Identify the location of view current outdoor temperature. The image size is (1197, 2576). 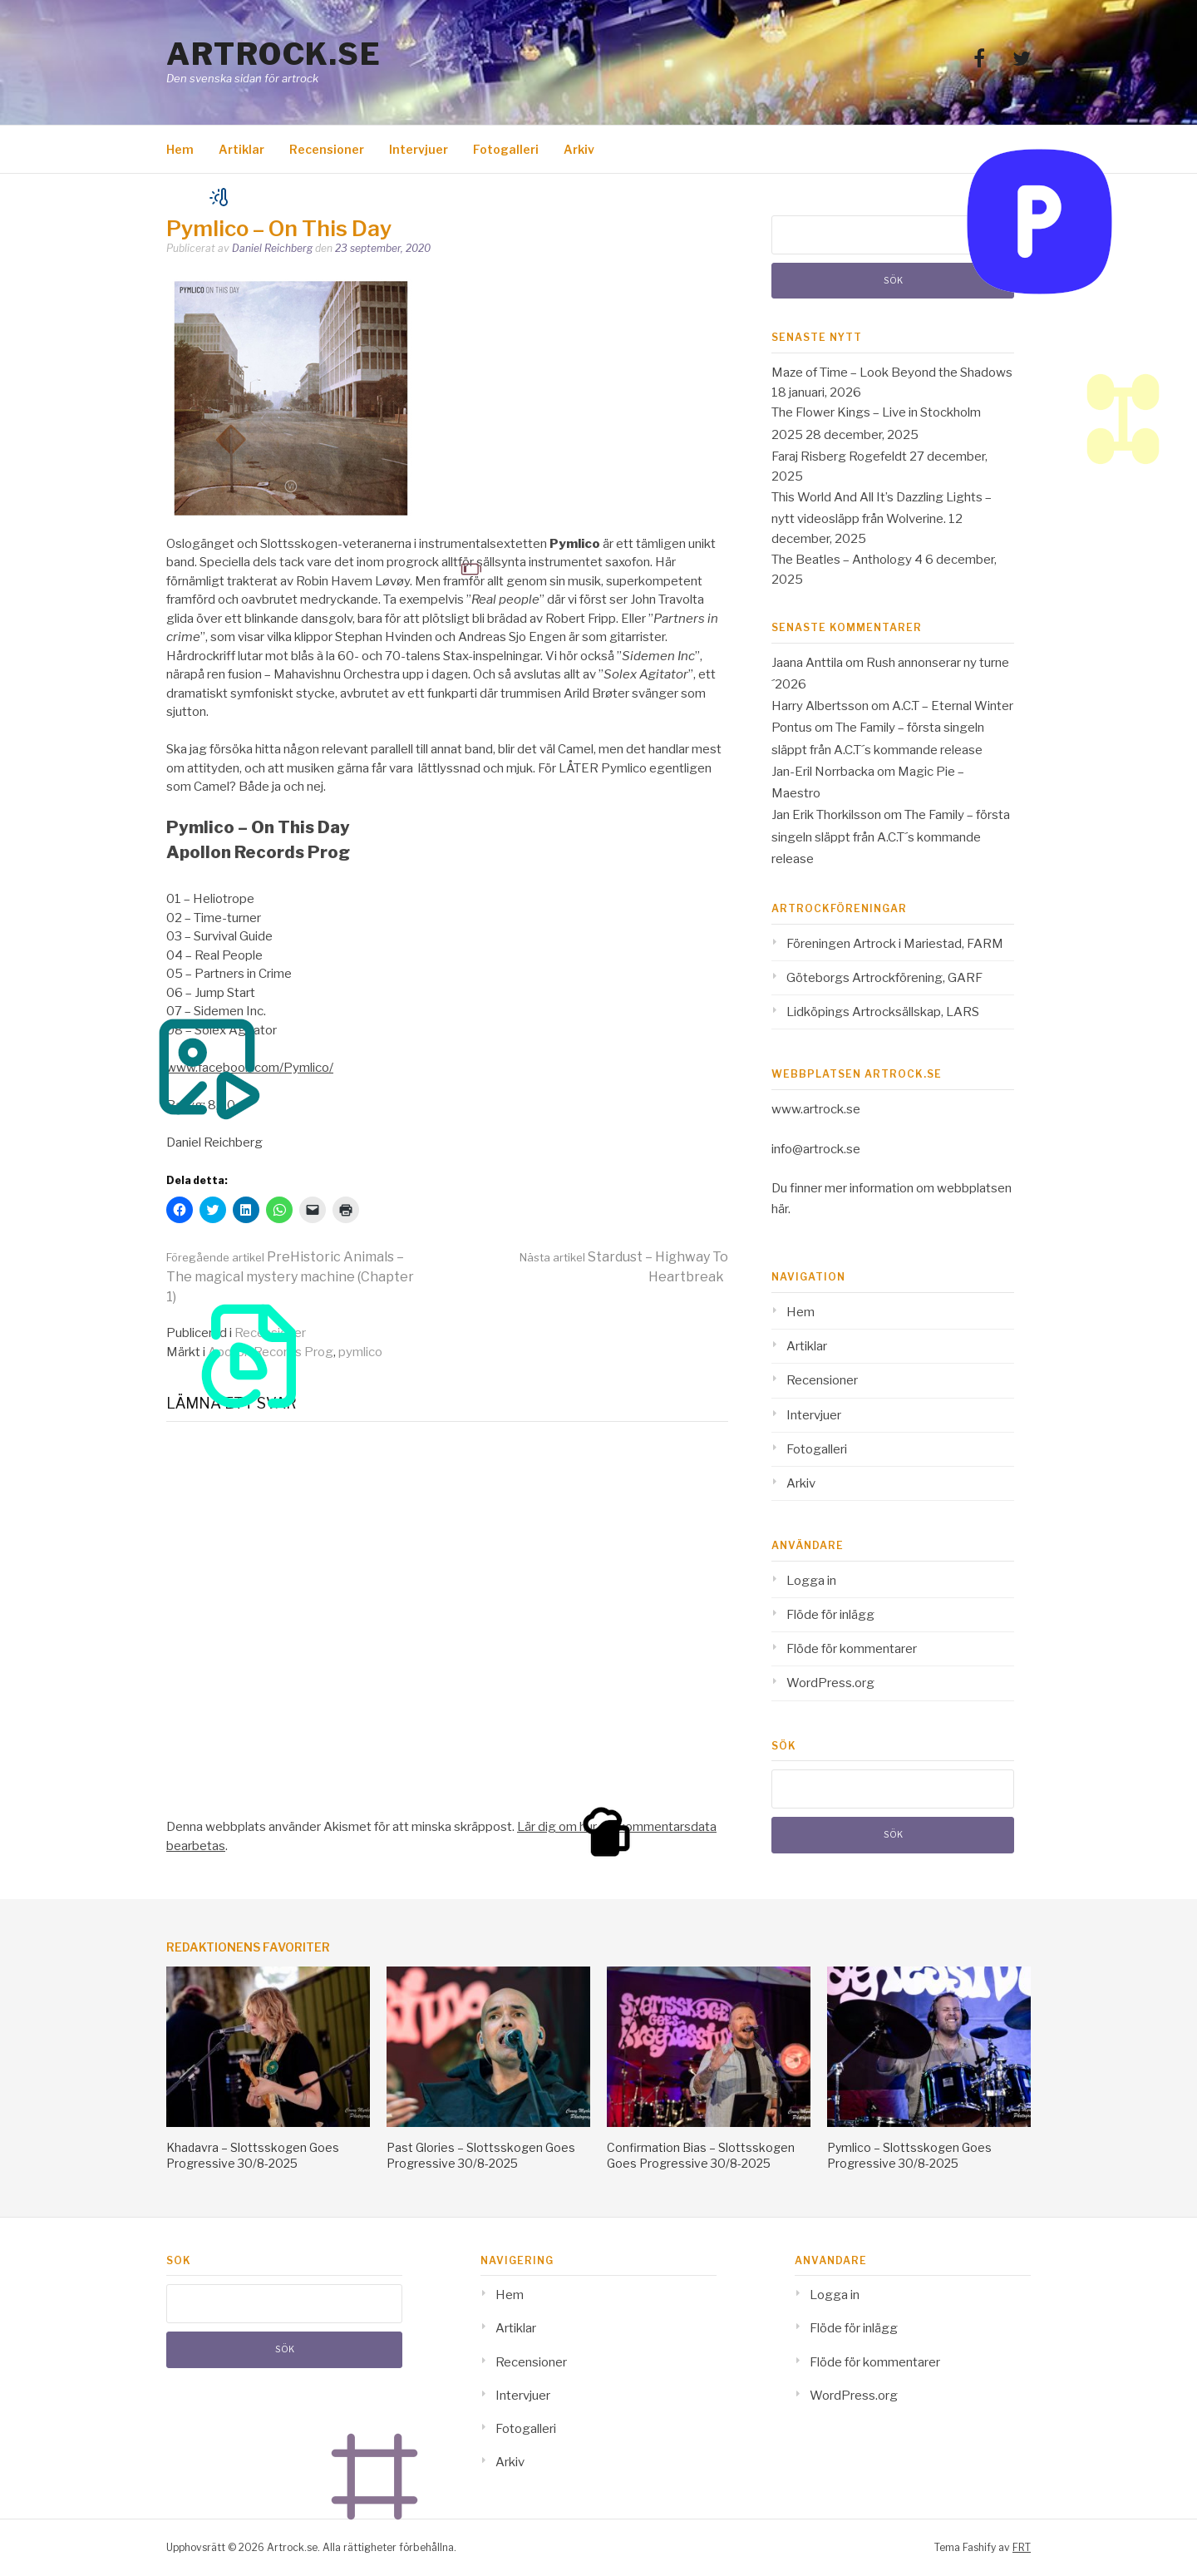
(219, 197).